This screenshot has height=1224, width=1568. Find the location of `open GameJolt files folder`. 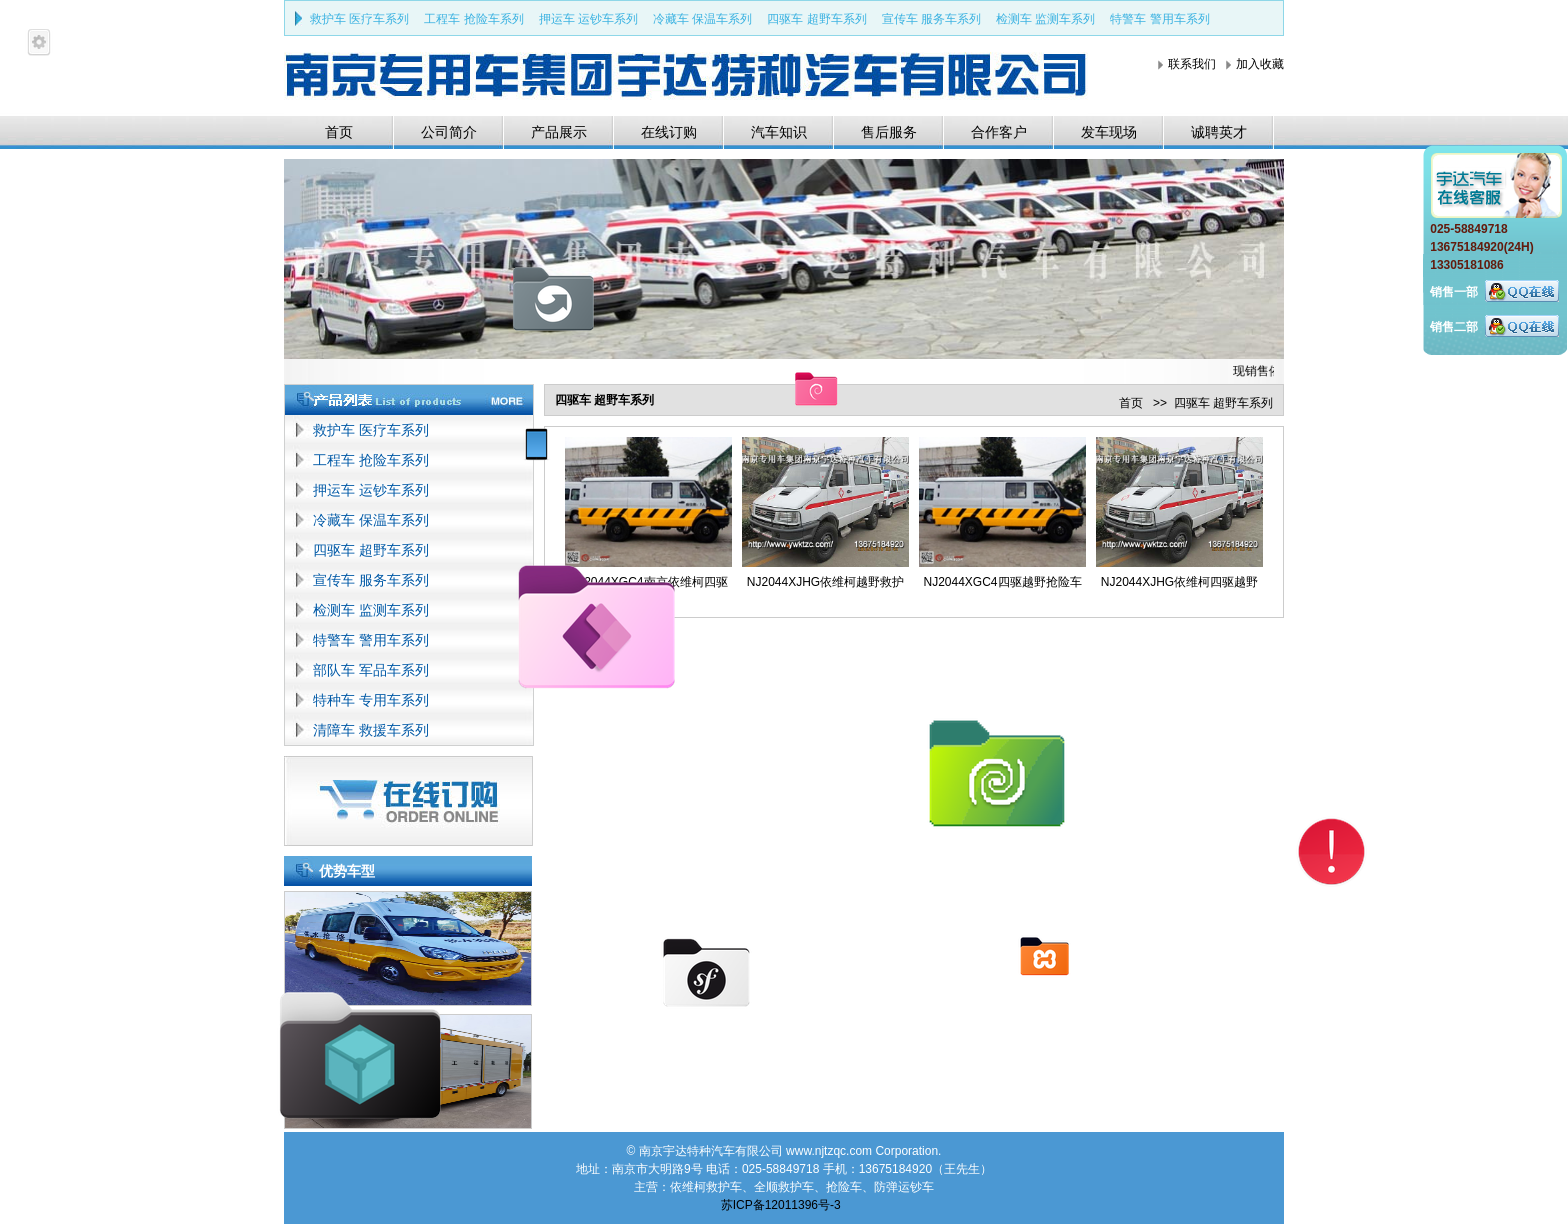

open GameJolt files folder is located at coordinates (997, 777).